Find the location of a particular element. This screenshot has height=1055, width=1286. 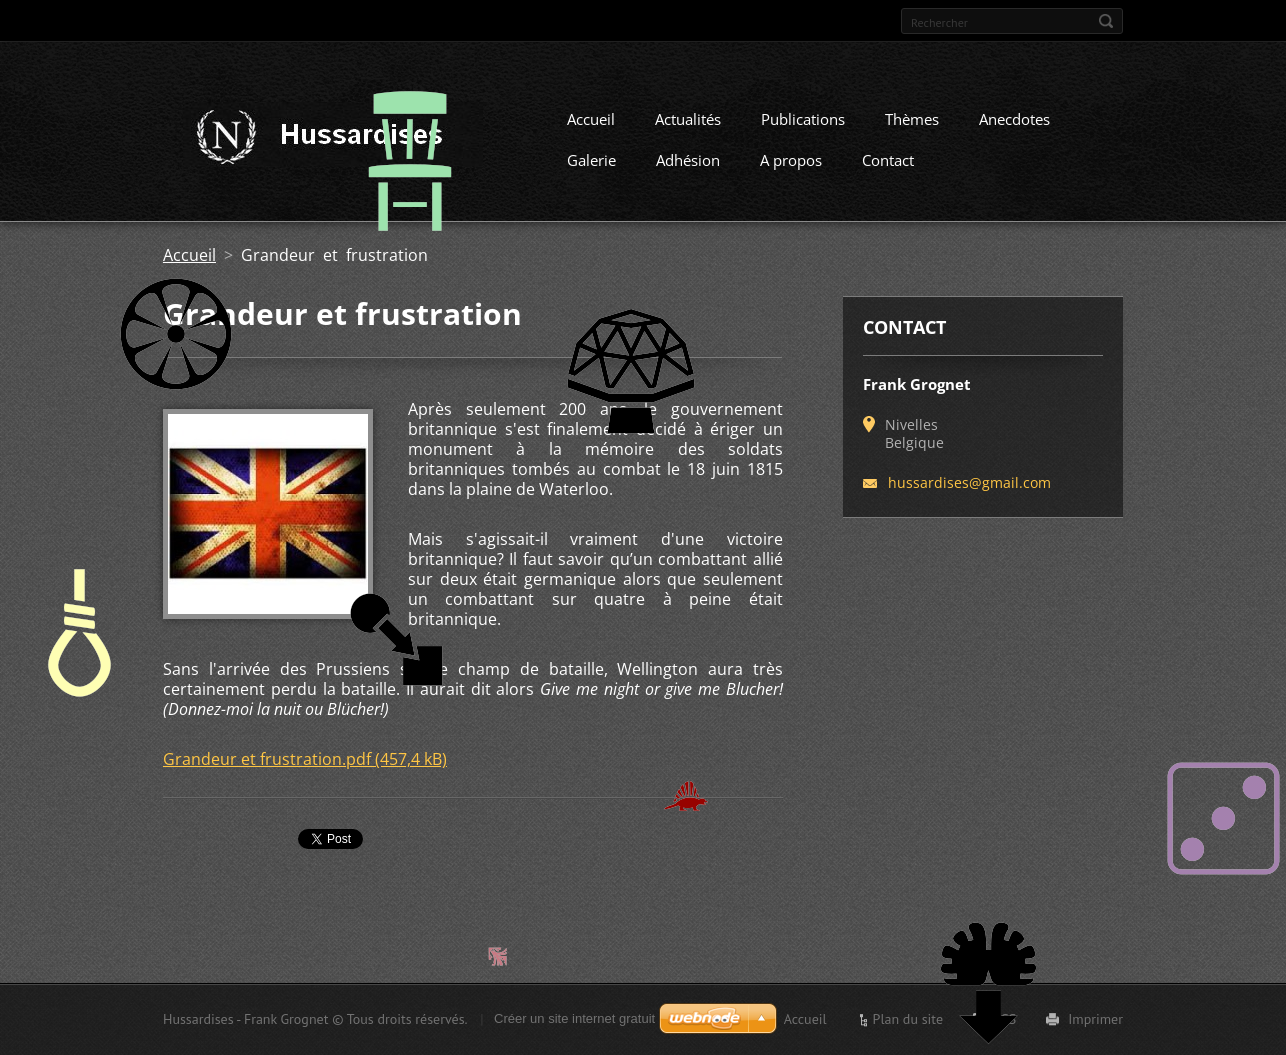

indicates a knot or rope-tying feature is located at coordinates (79, 632).